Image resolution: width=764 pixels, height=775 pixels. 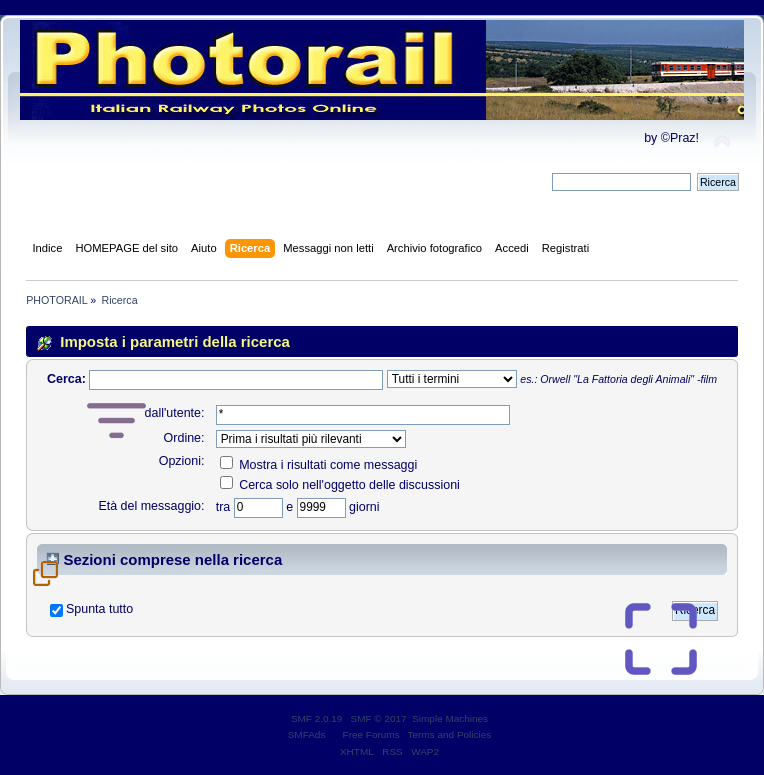 What do you see at coordinates (45, 573) in the screenshot?
I see `copy to clipboard` at bounding box center [45, 573].